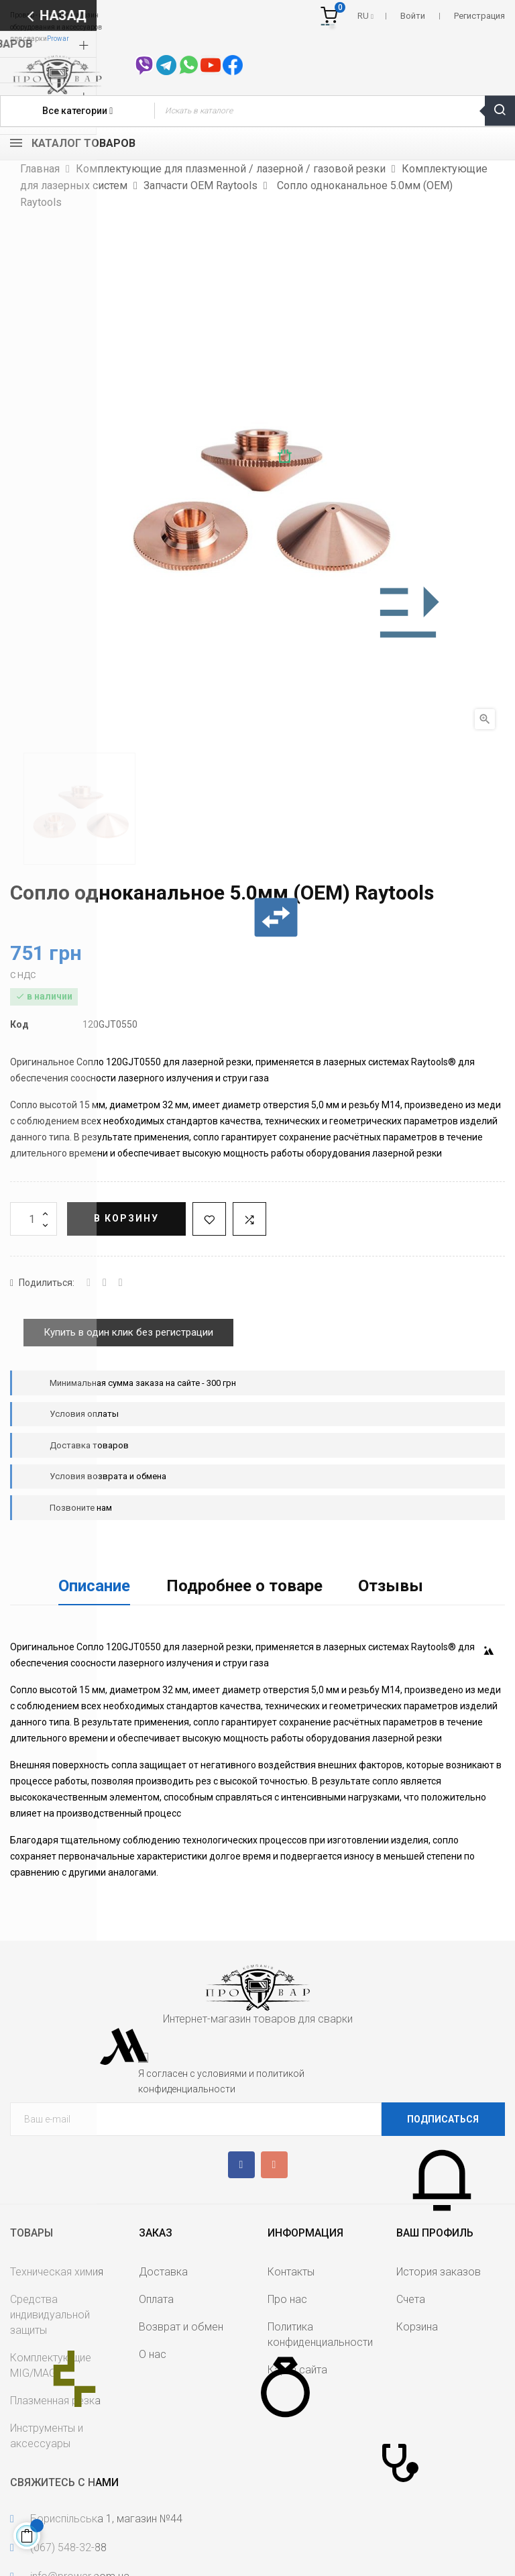 The width and height of the screenshot is (515, 2576). Describe the element at coordinates (442, 2179) in the screenshot. I see `notification or alert indicator` at that location.